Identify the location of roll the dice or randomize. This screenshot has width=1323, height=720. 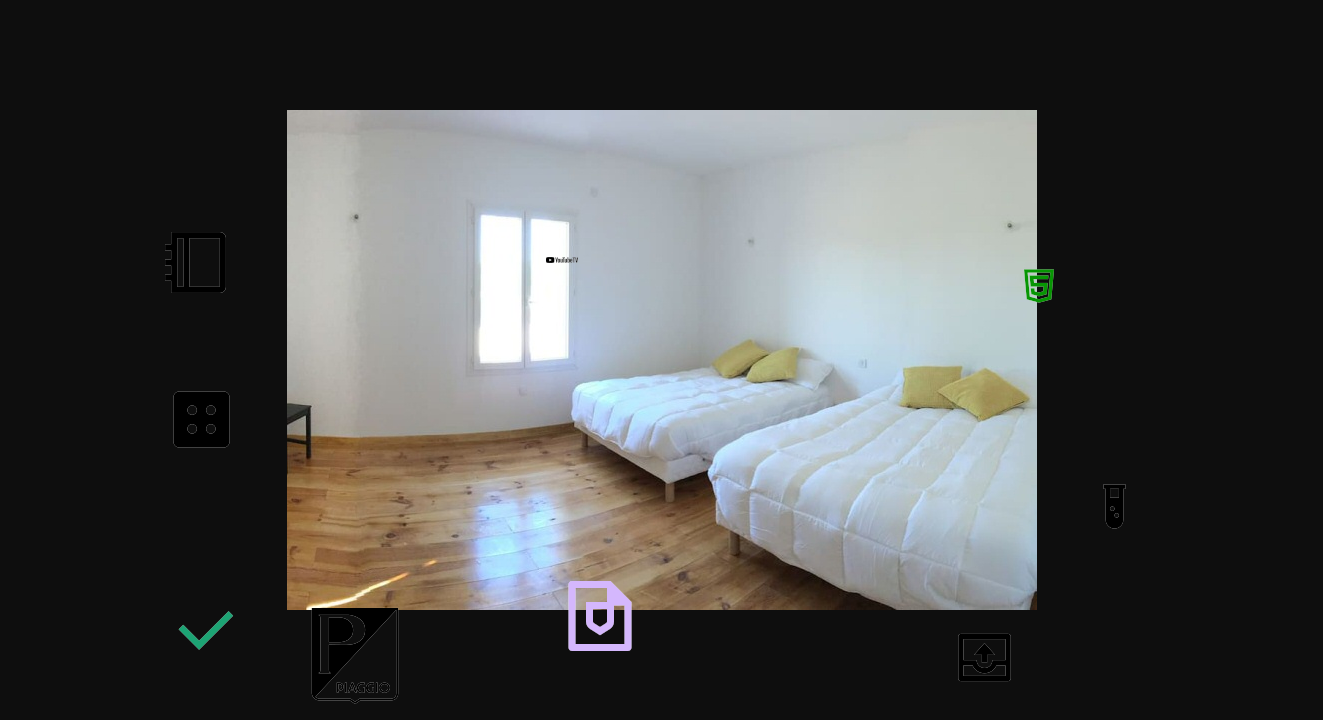
(201, 419).